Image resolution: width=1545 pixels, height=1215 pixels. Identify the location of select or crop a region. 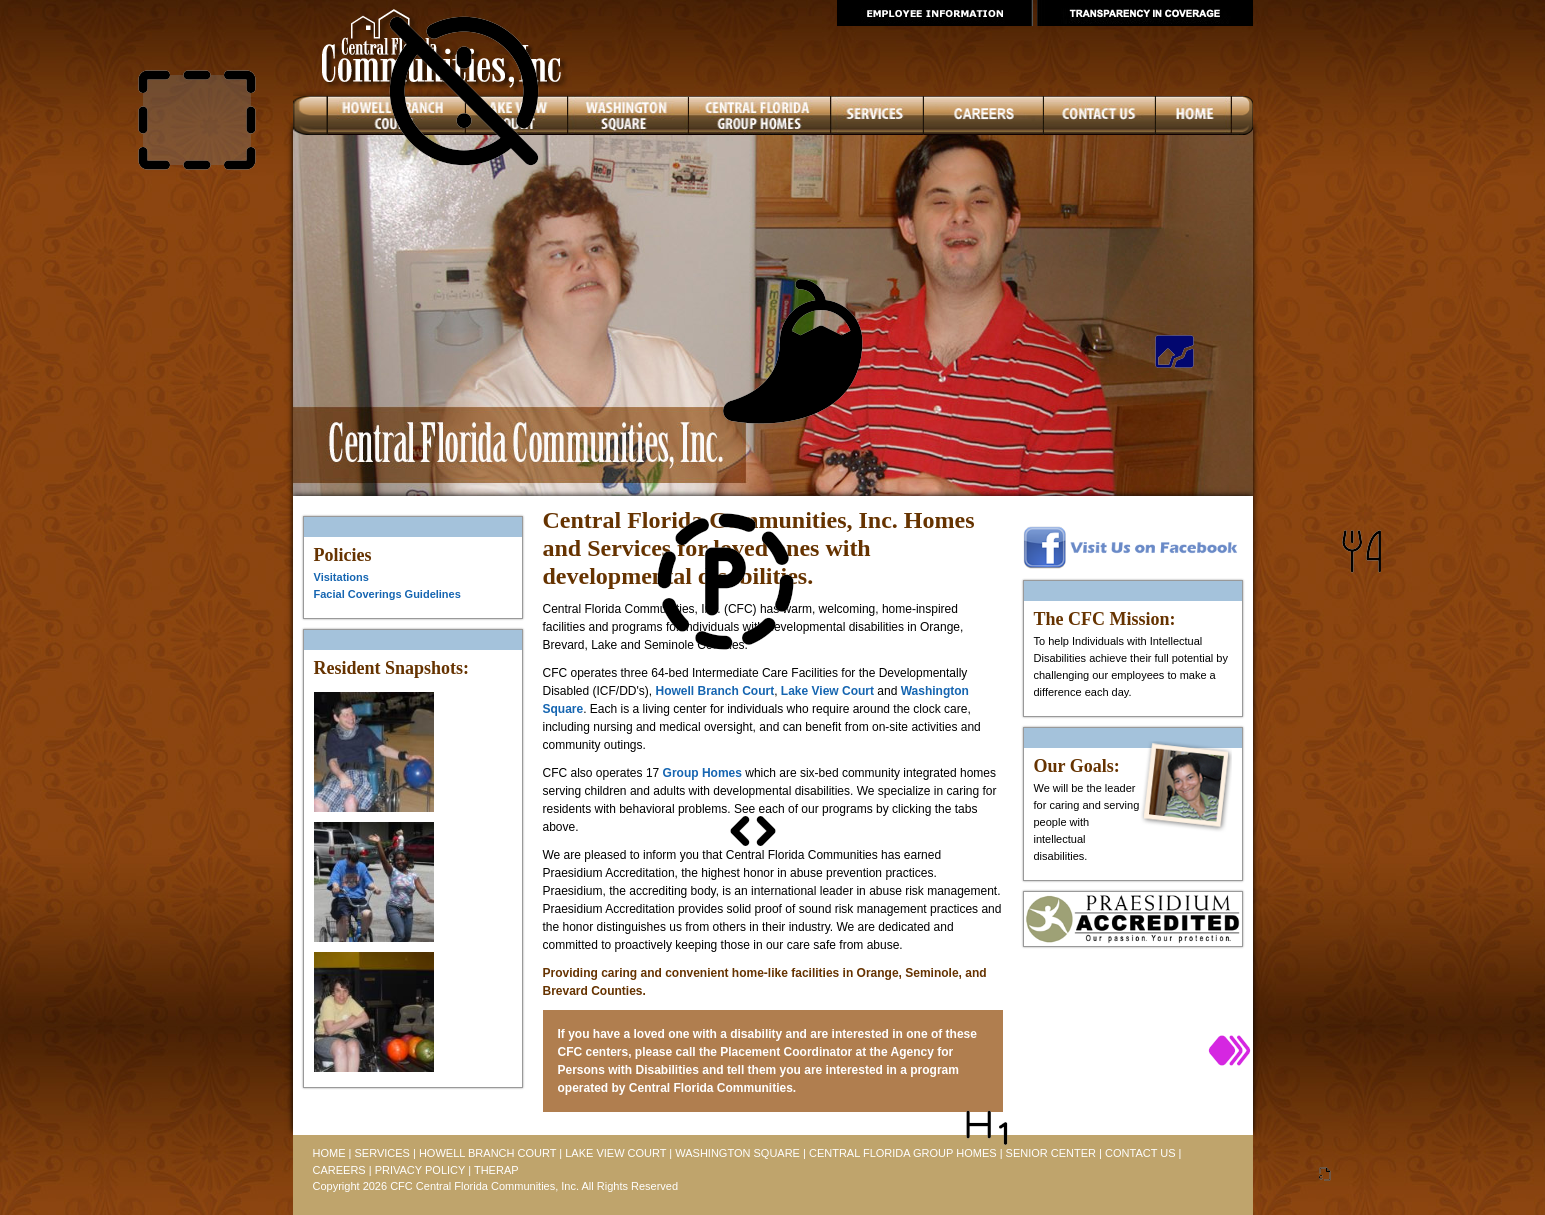
(197, 120).